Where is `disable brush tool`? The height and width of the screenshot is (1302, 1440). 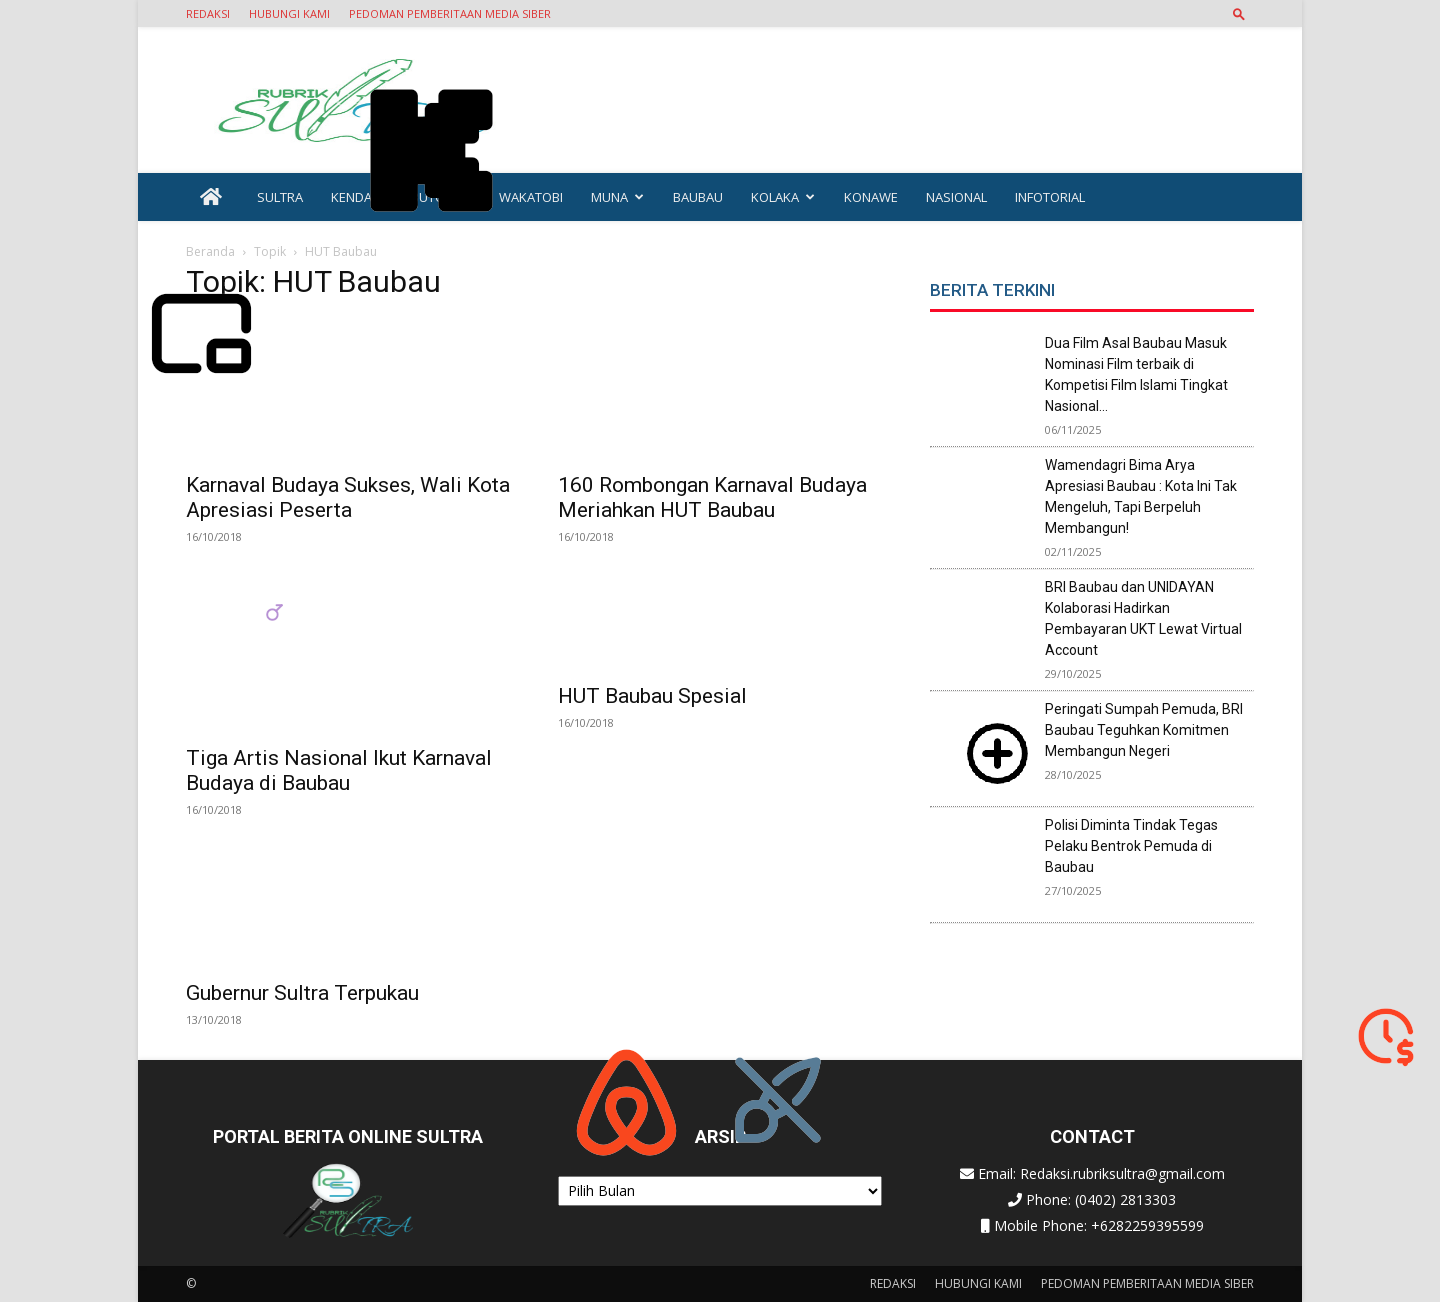
disable brush tool is located at coordinates (778, 1100).